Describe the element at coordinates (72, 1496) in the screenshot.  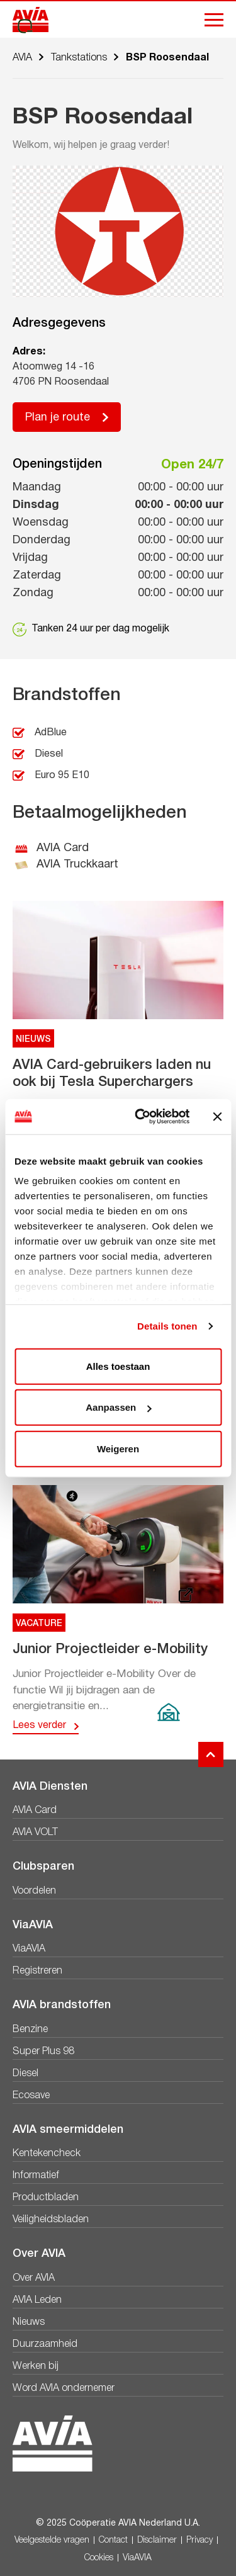
I see `access running or fitness tracking features` at that location.